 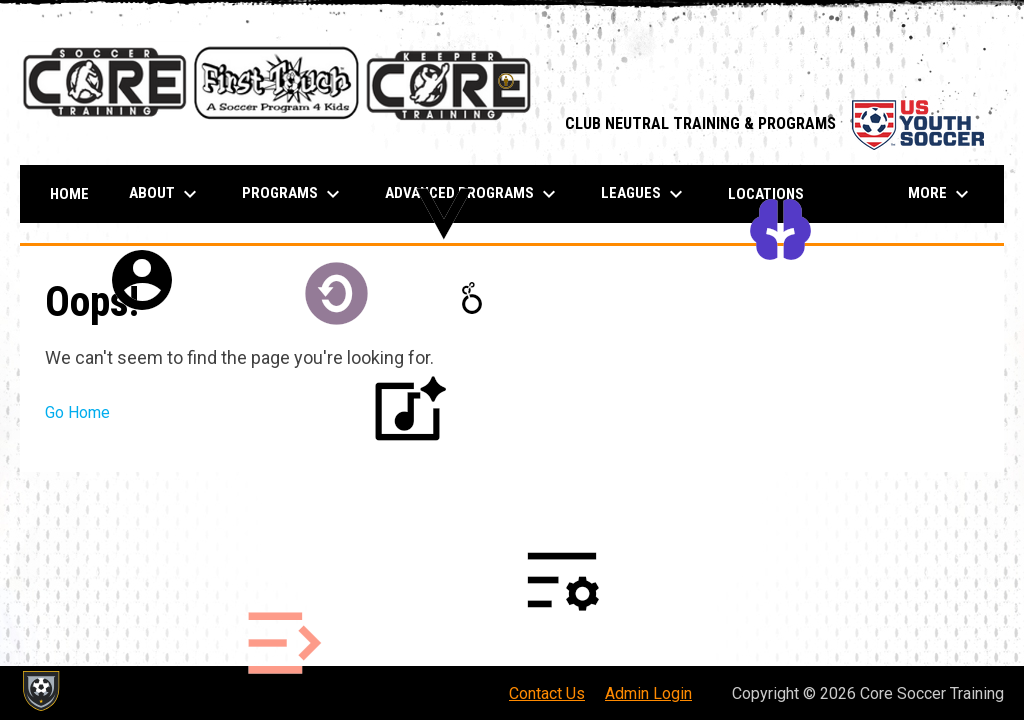 What do you see at coordinates (407, 411) in the screenshot?
I see `ai-powered music or audio generation` at bounding box center [407, 411].